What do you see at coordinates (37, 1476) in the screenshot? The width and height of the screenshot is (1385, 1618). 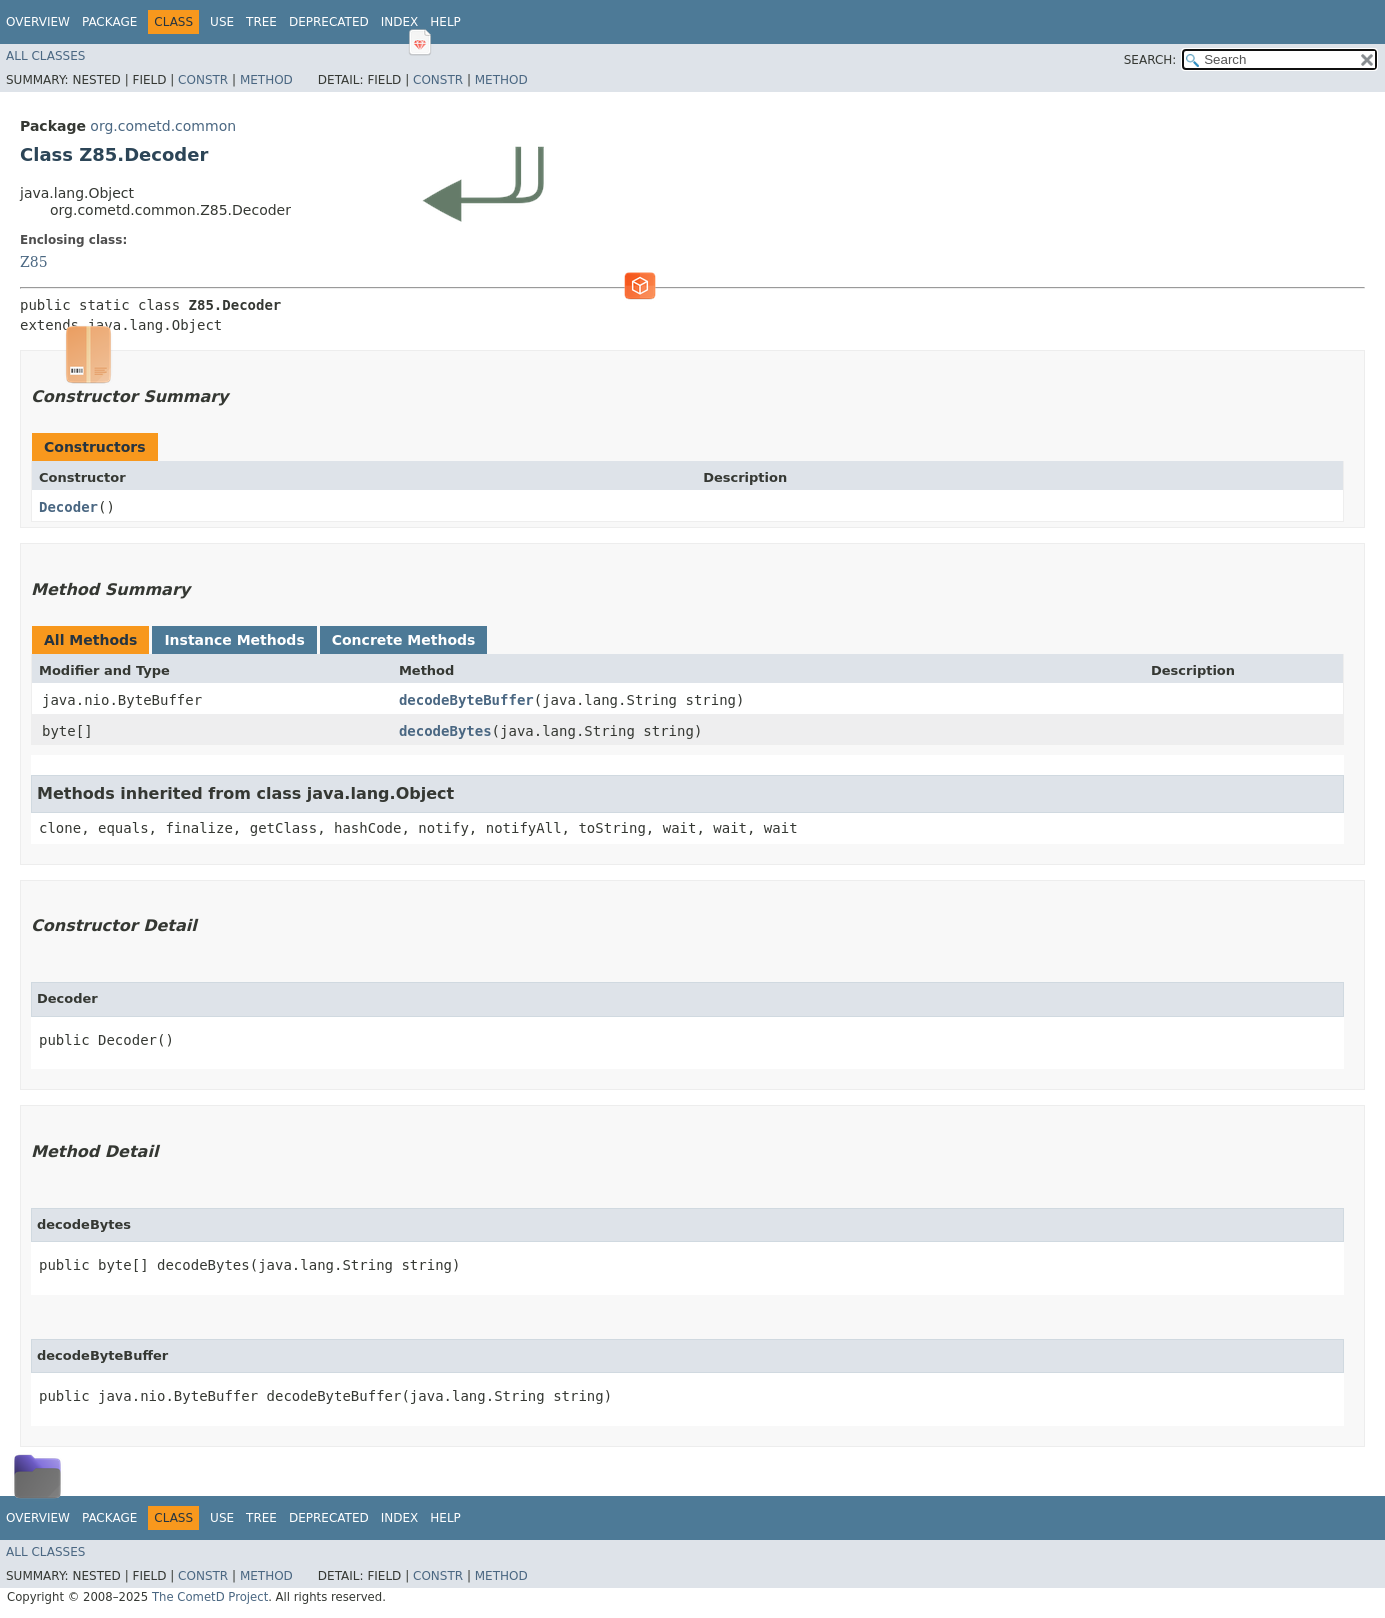 I see `drop files here to move them into this folder` at bounding box center [37, 1476].